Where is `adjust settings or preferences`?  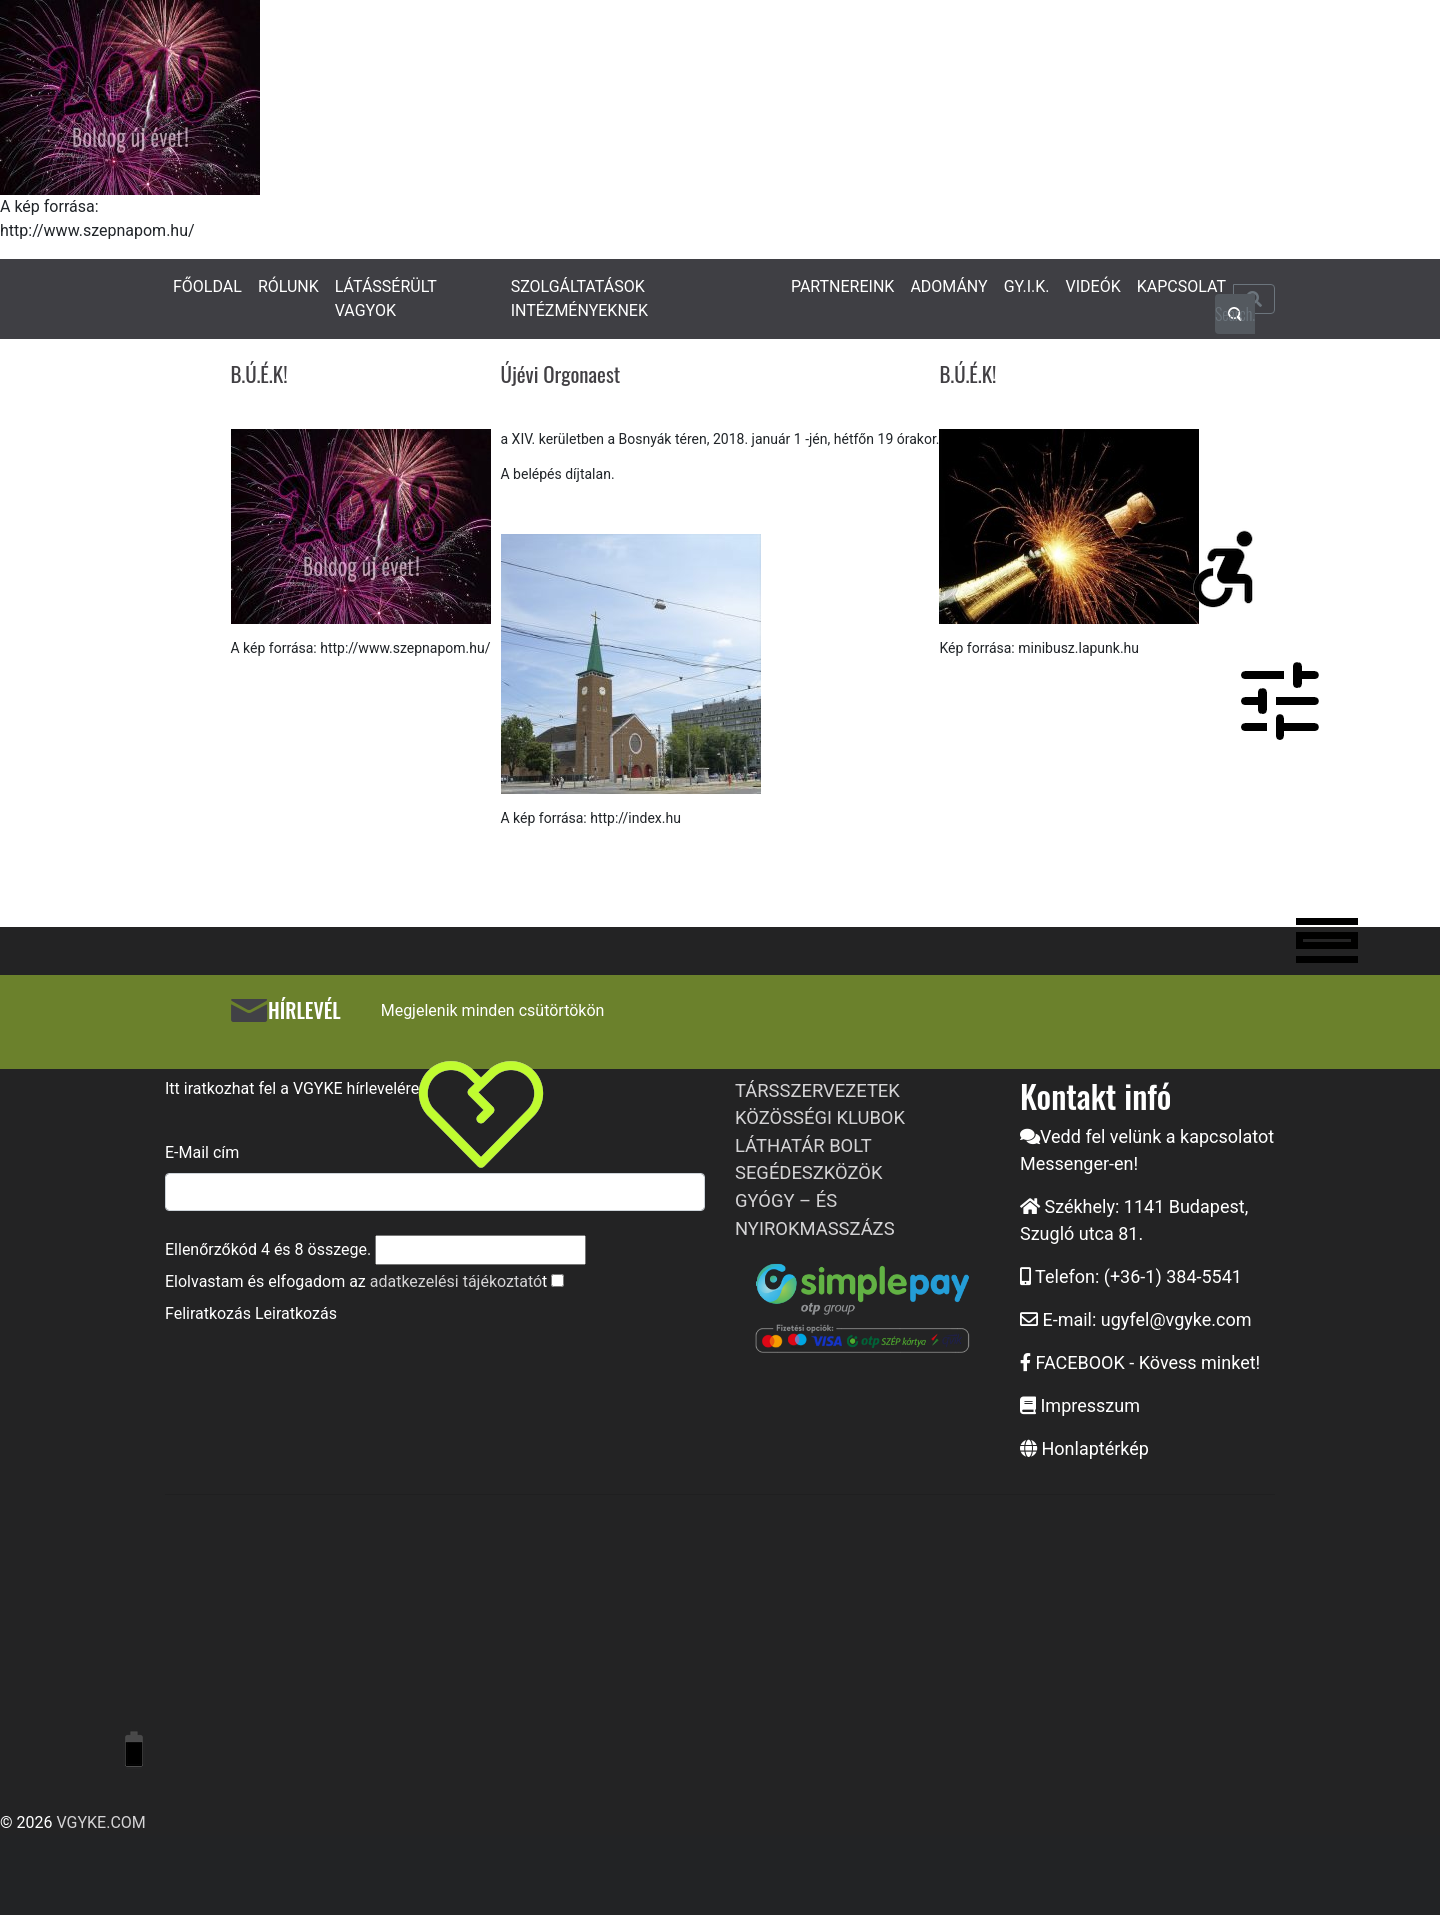 adjust settings or preferences is located at coordinates (1280, 701).